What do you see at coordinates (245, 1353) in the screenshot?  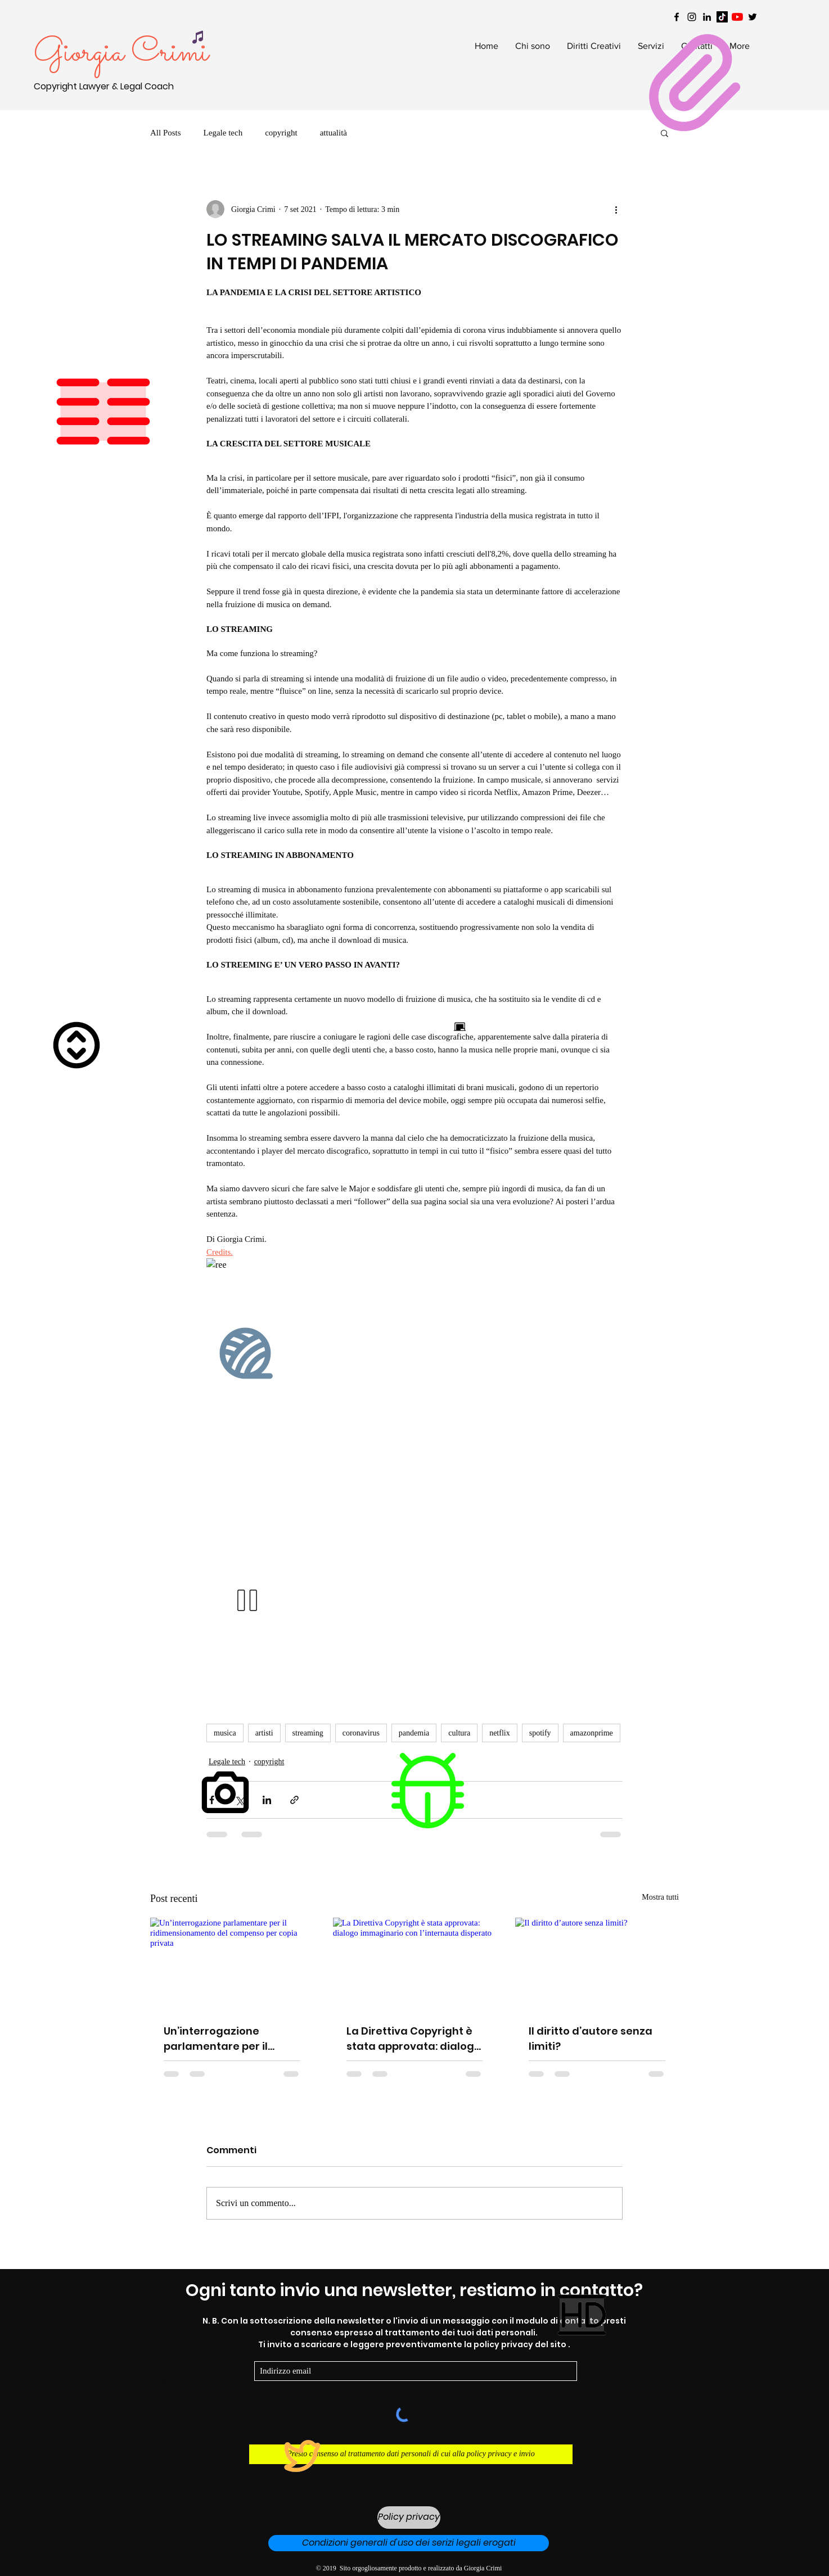 I see `access knitting or crochet patterns` at bounding box center [245, 1353].